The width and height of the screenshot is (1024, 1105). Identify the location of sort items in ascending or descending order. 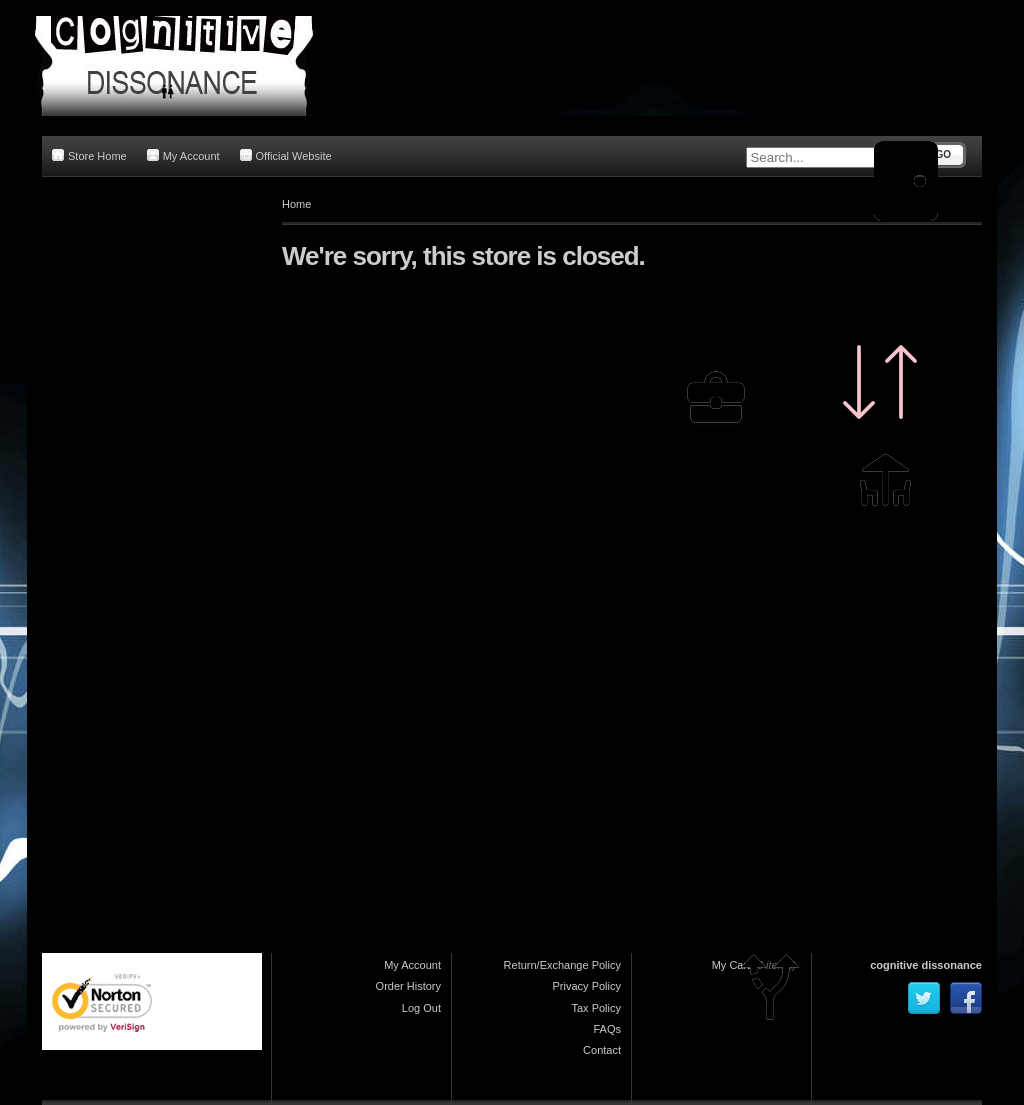
(880, 382).